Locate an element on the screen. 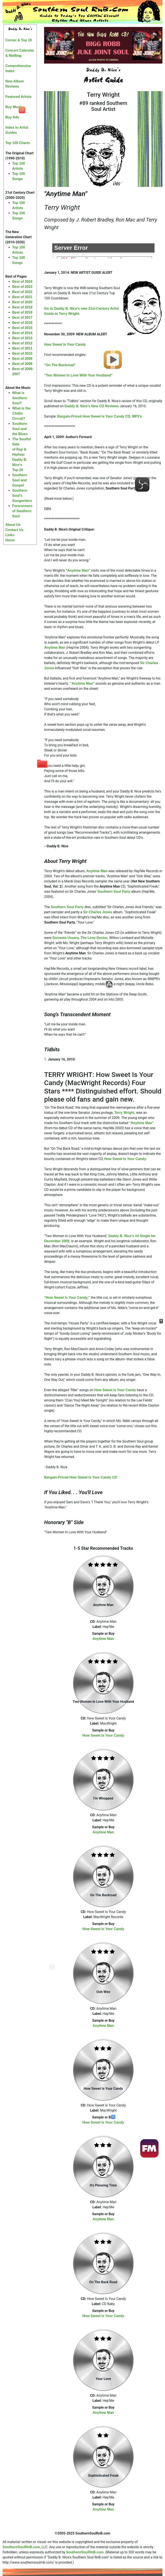  open football manager app is located at coordinates (149, 2148).